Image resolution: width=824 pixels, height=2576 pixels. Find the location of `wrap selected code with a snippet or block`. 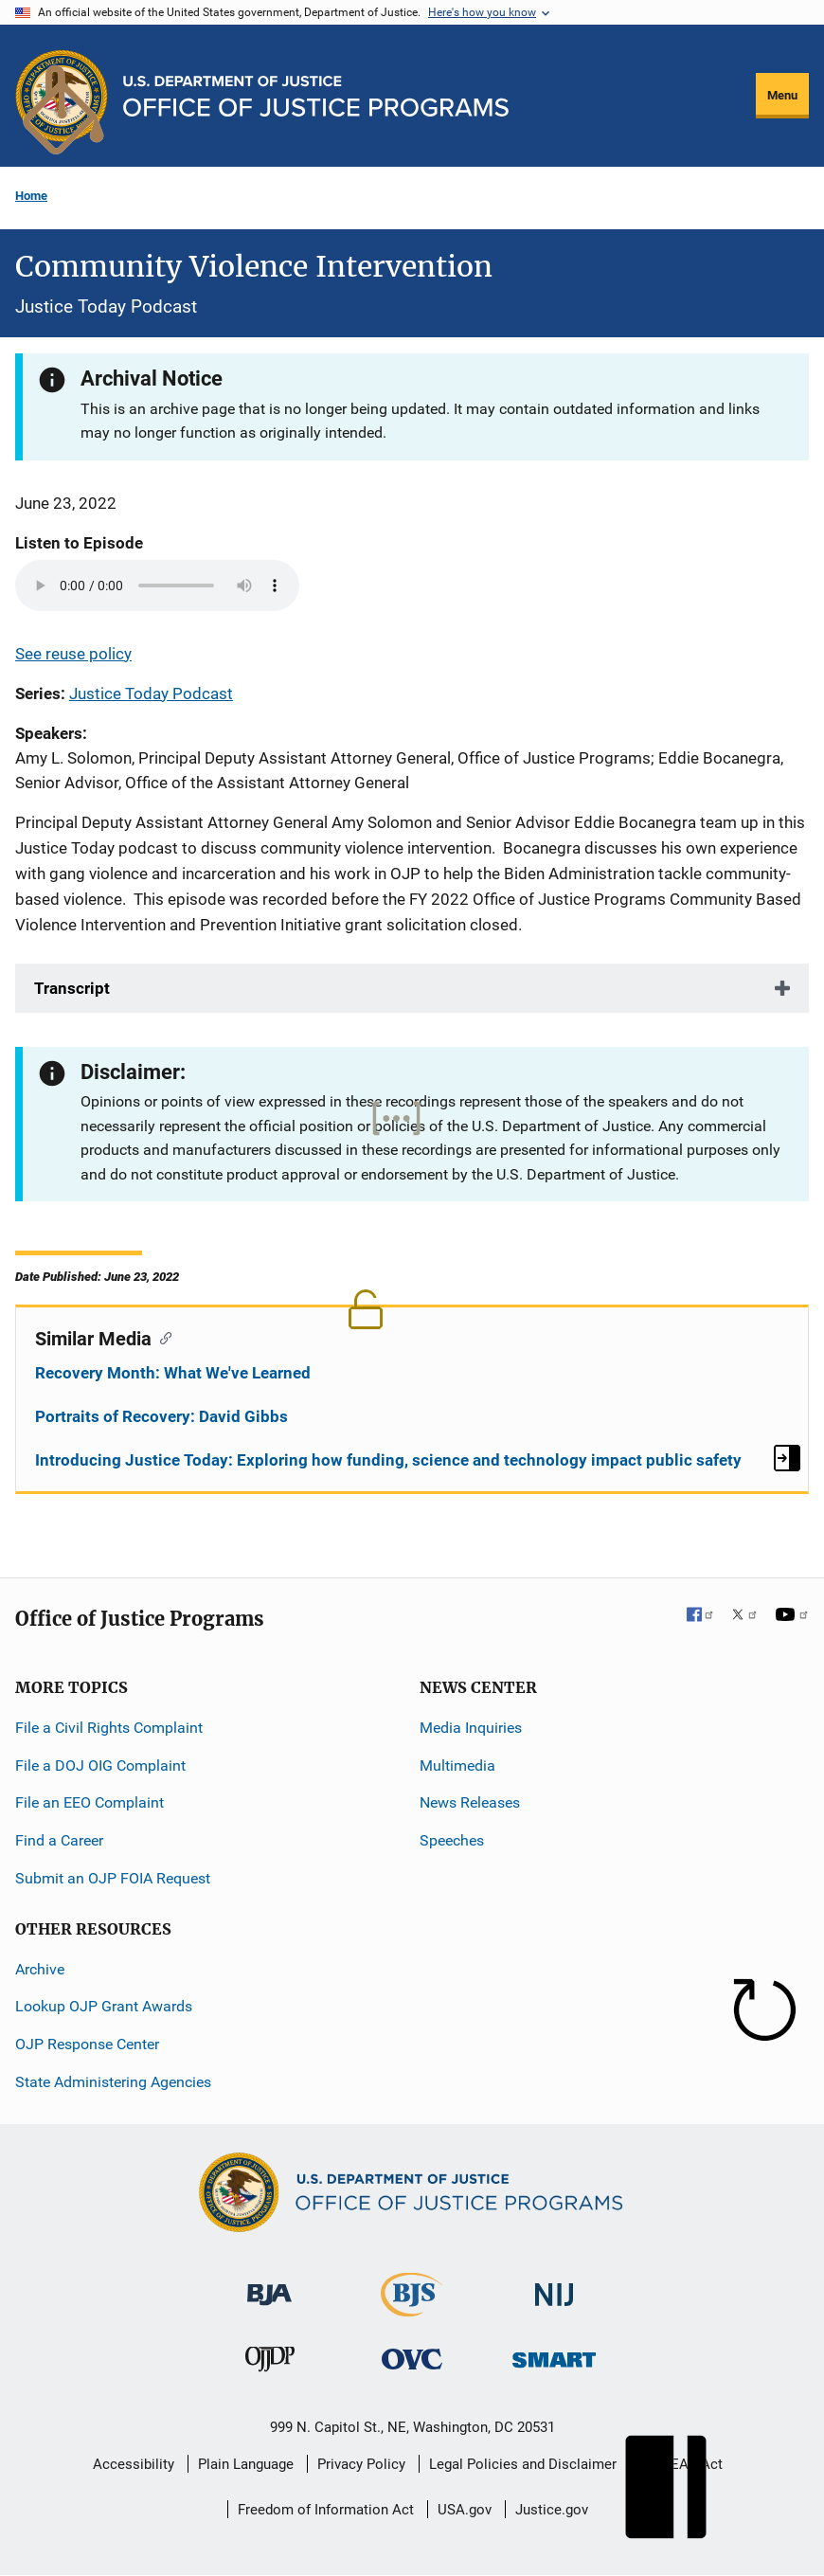

wrap selected code with a snippet or block is located at coordinates (396, 1118).